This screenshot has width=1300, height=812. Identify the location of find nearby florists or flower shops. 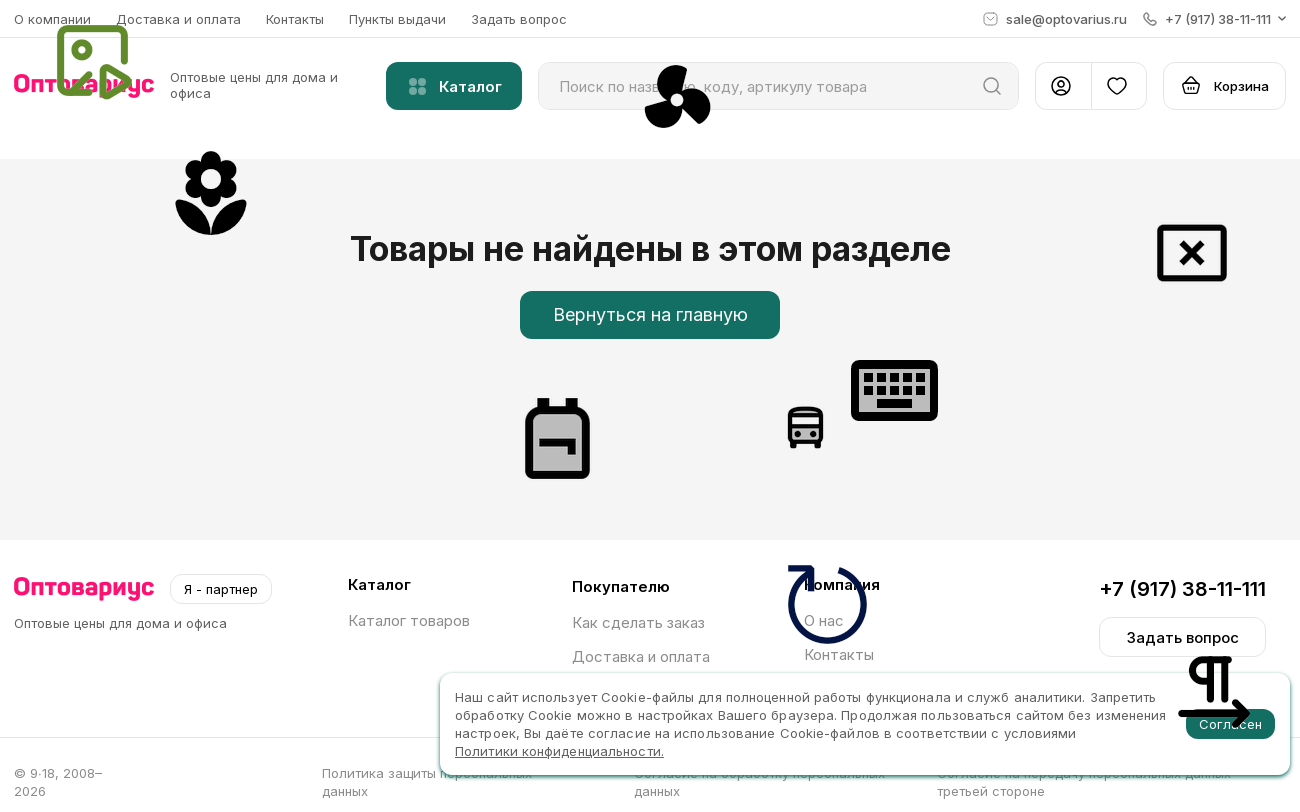
(211, 195).